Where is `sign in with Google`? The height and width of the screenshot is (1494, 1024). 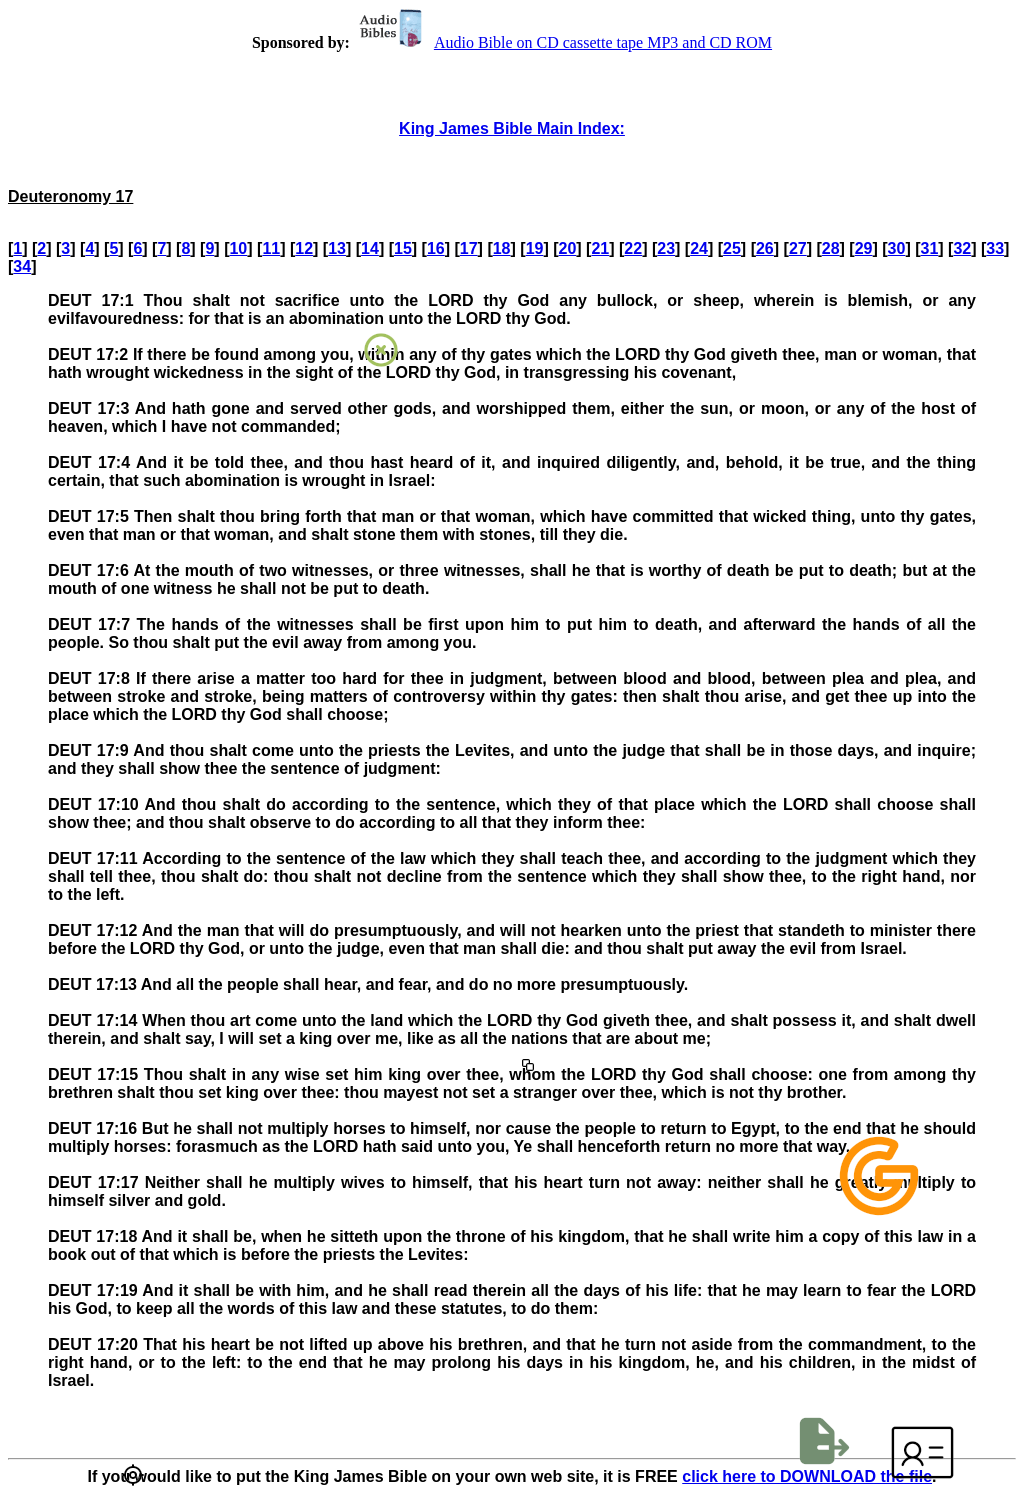
sign in with Google is located at coordinates (879, 1176).